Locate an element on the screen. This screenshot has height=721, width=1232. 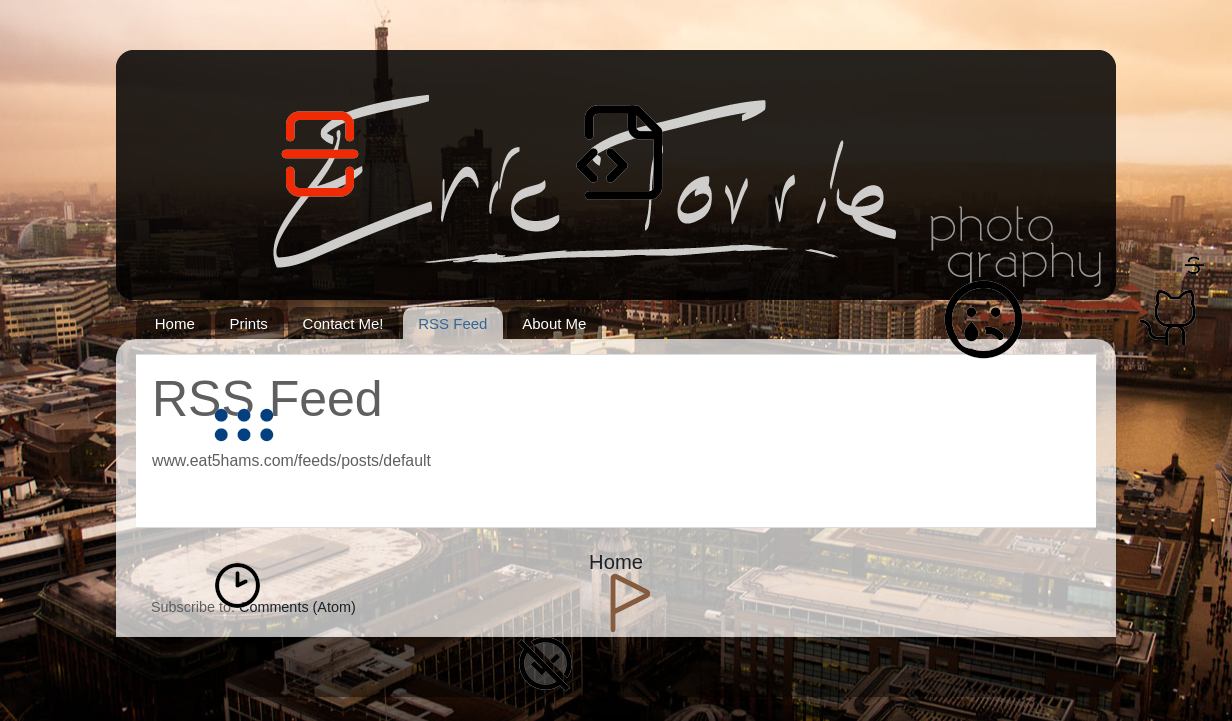
indicates an error or something went wrong is located at coordinates (983, 319).